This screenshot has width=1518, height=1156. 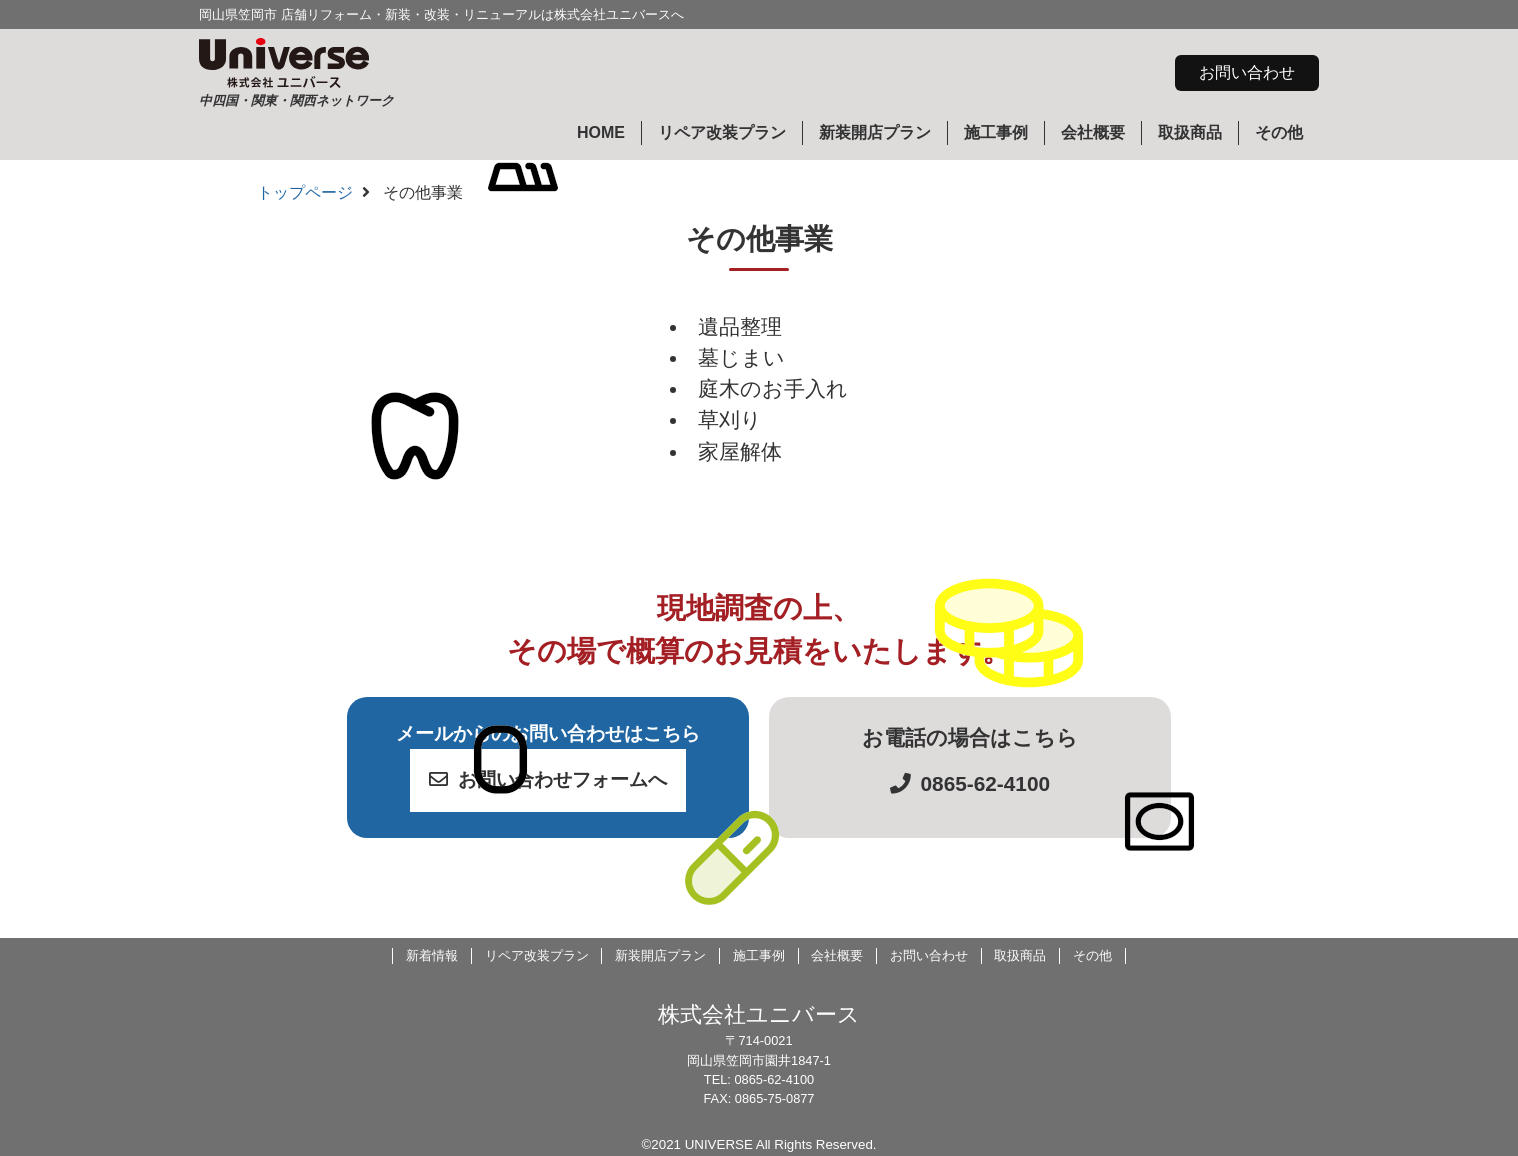 What do you see at coordinates (523, 177) in the screenshot?
I see `switch between open browser tabs` at bounding box center [523, 177].